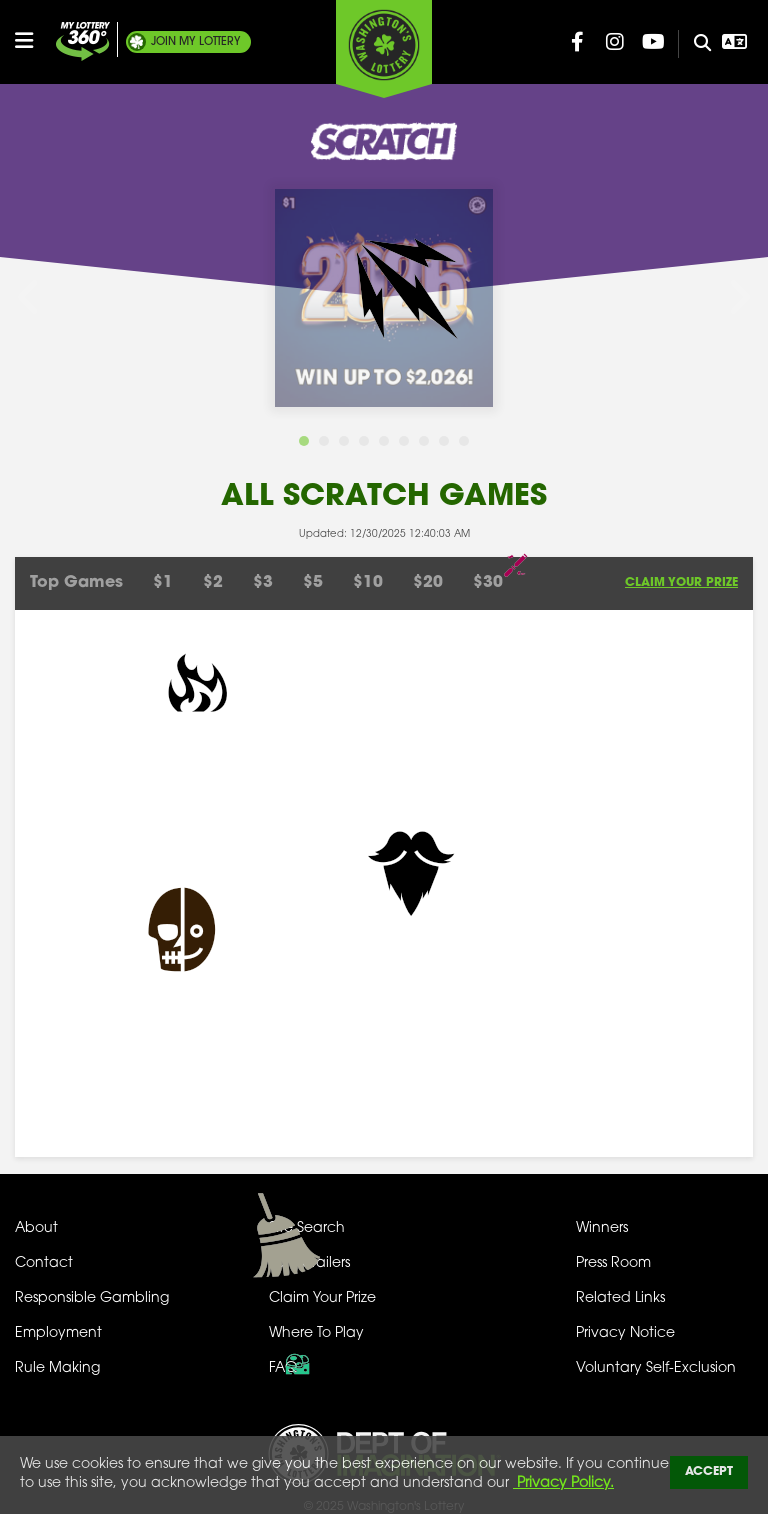 This screenshot has height=1514, width=768. What do you see at coordinates (197, 682) in the screenshot?
I see `indicates a hot or trending item` at bounding box center [197, 682].